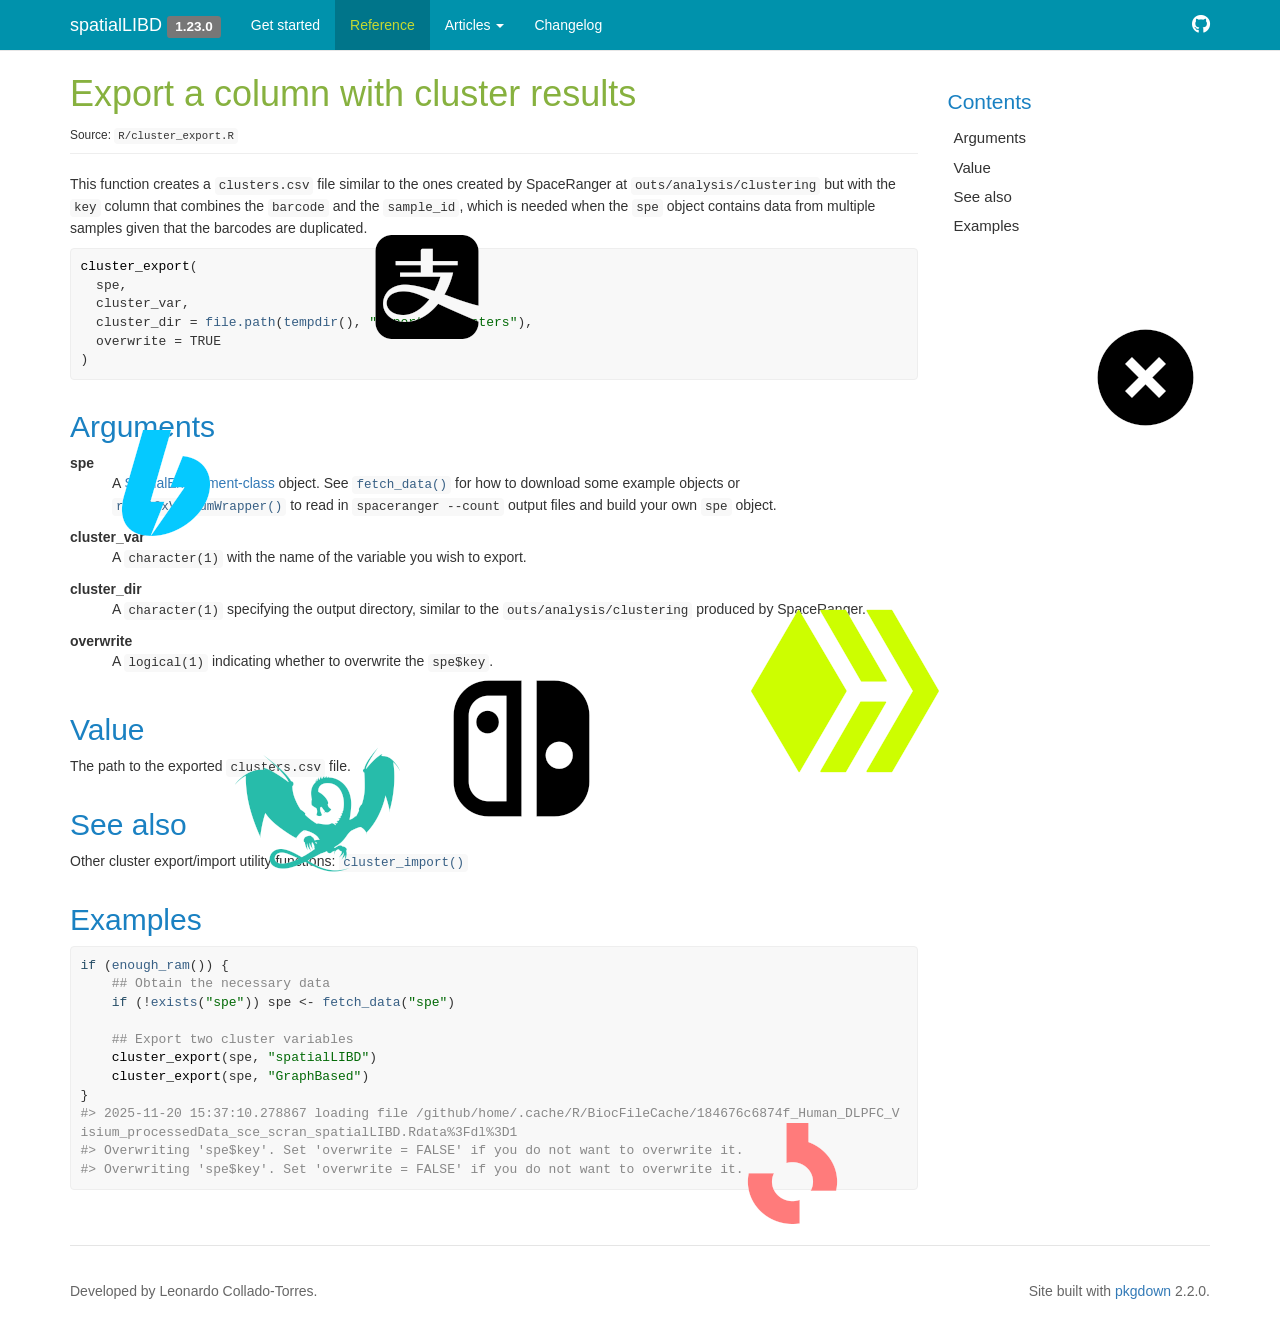  Describe the element at coordinates (845, 691) in the screenshot. I see `hive blockchain logo` at that location.